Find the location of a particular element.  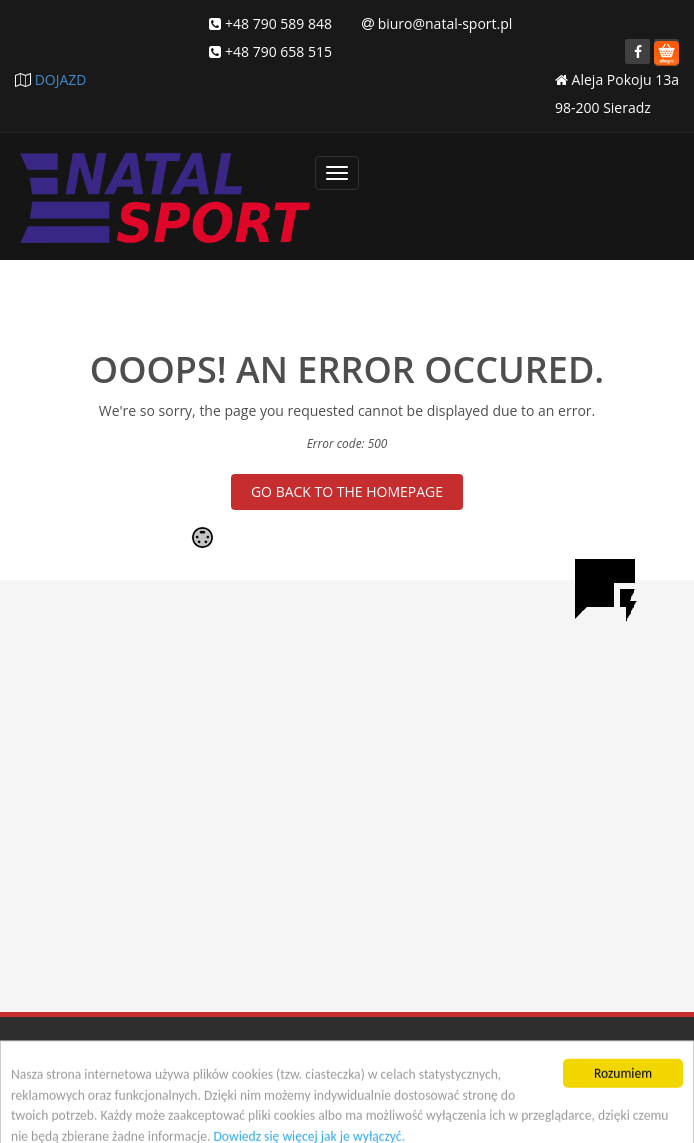

send a quick reply to a message is located at coordinates (605, 589).